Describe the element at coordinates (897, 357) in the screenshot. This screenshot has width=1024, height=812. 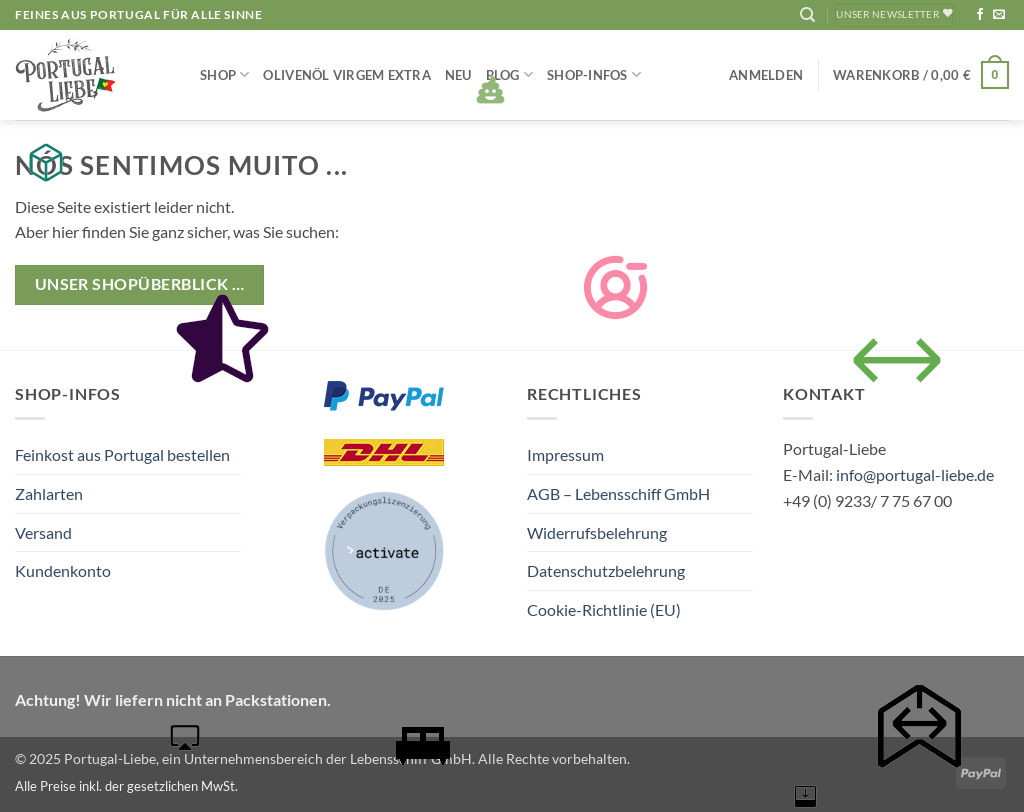
I see `resize element horizontally` at that location.